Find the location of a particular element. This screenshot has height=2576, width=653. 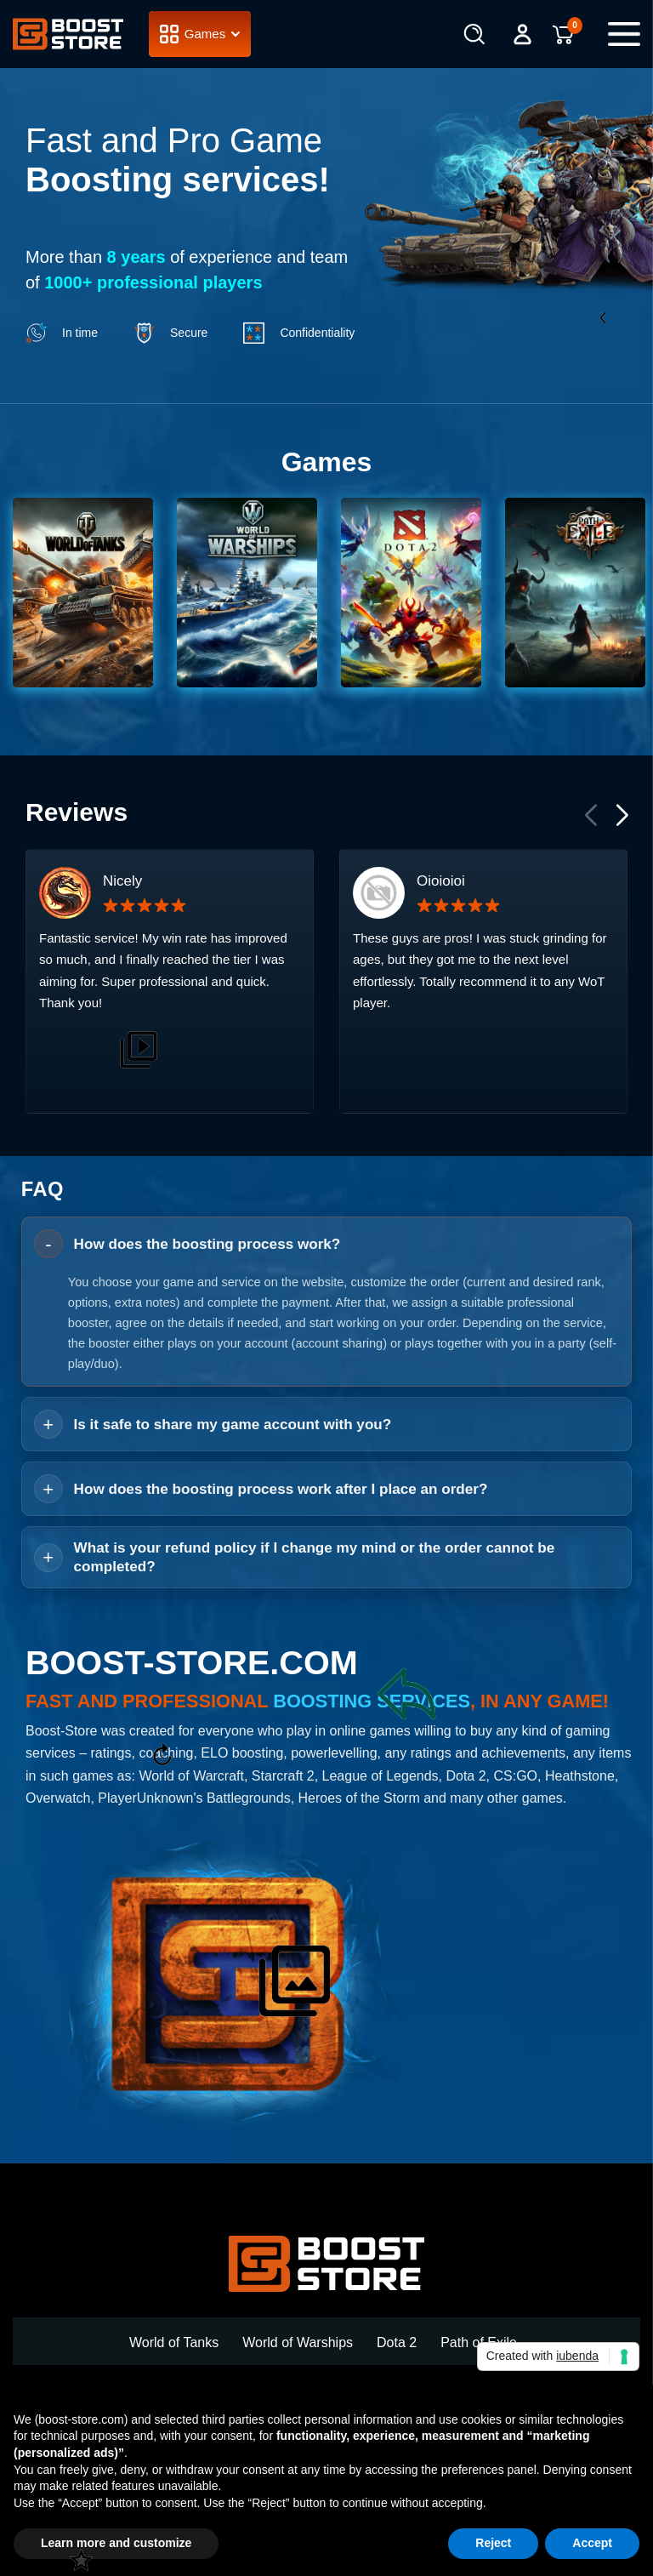

access your video library is located at coordinates (139, 1050).